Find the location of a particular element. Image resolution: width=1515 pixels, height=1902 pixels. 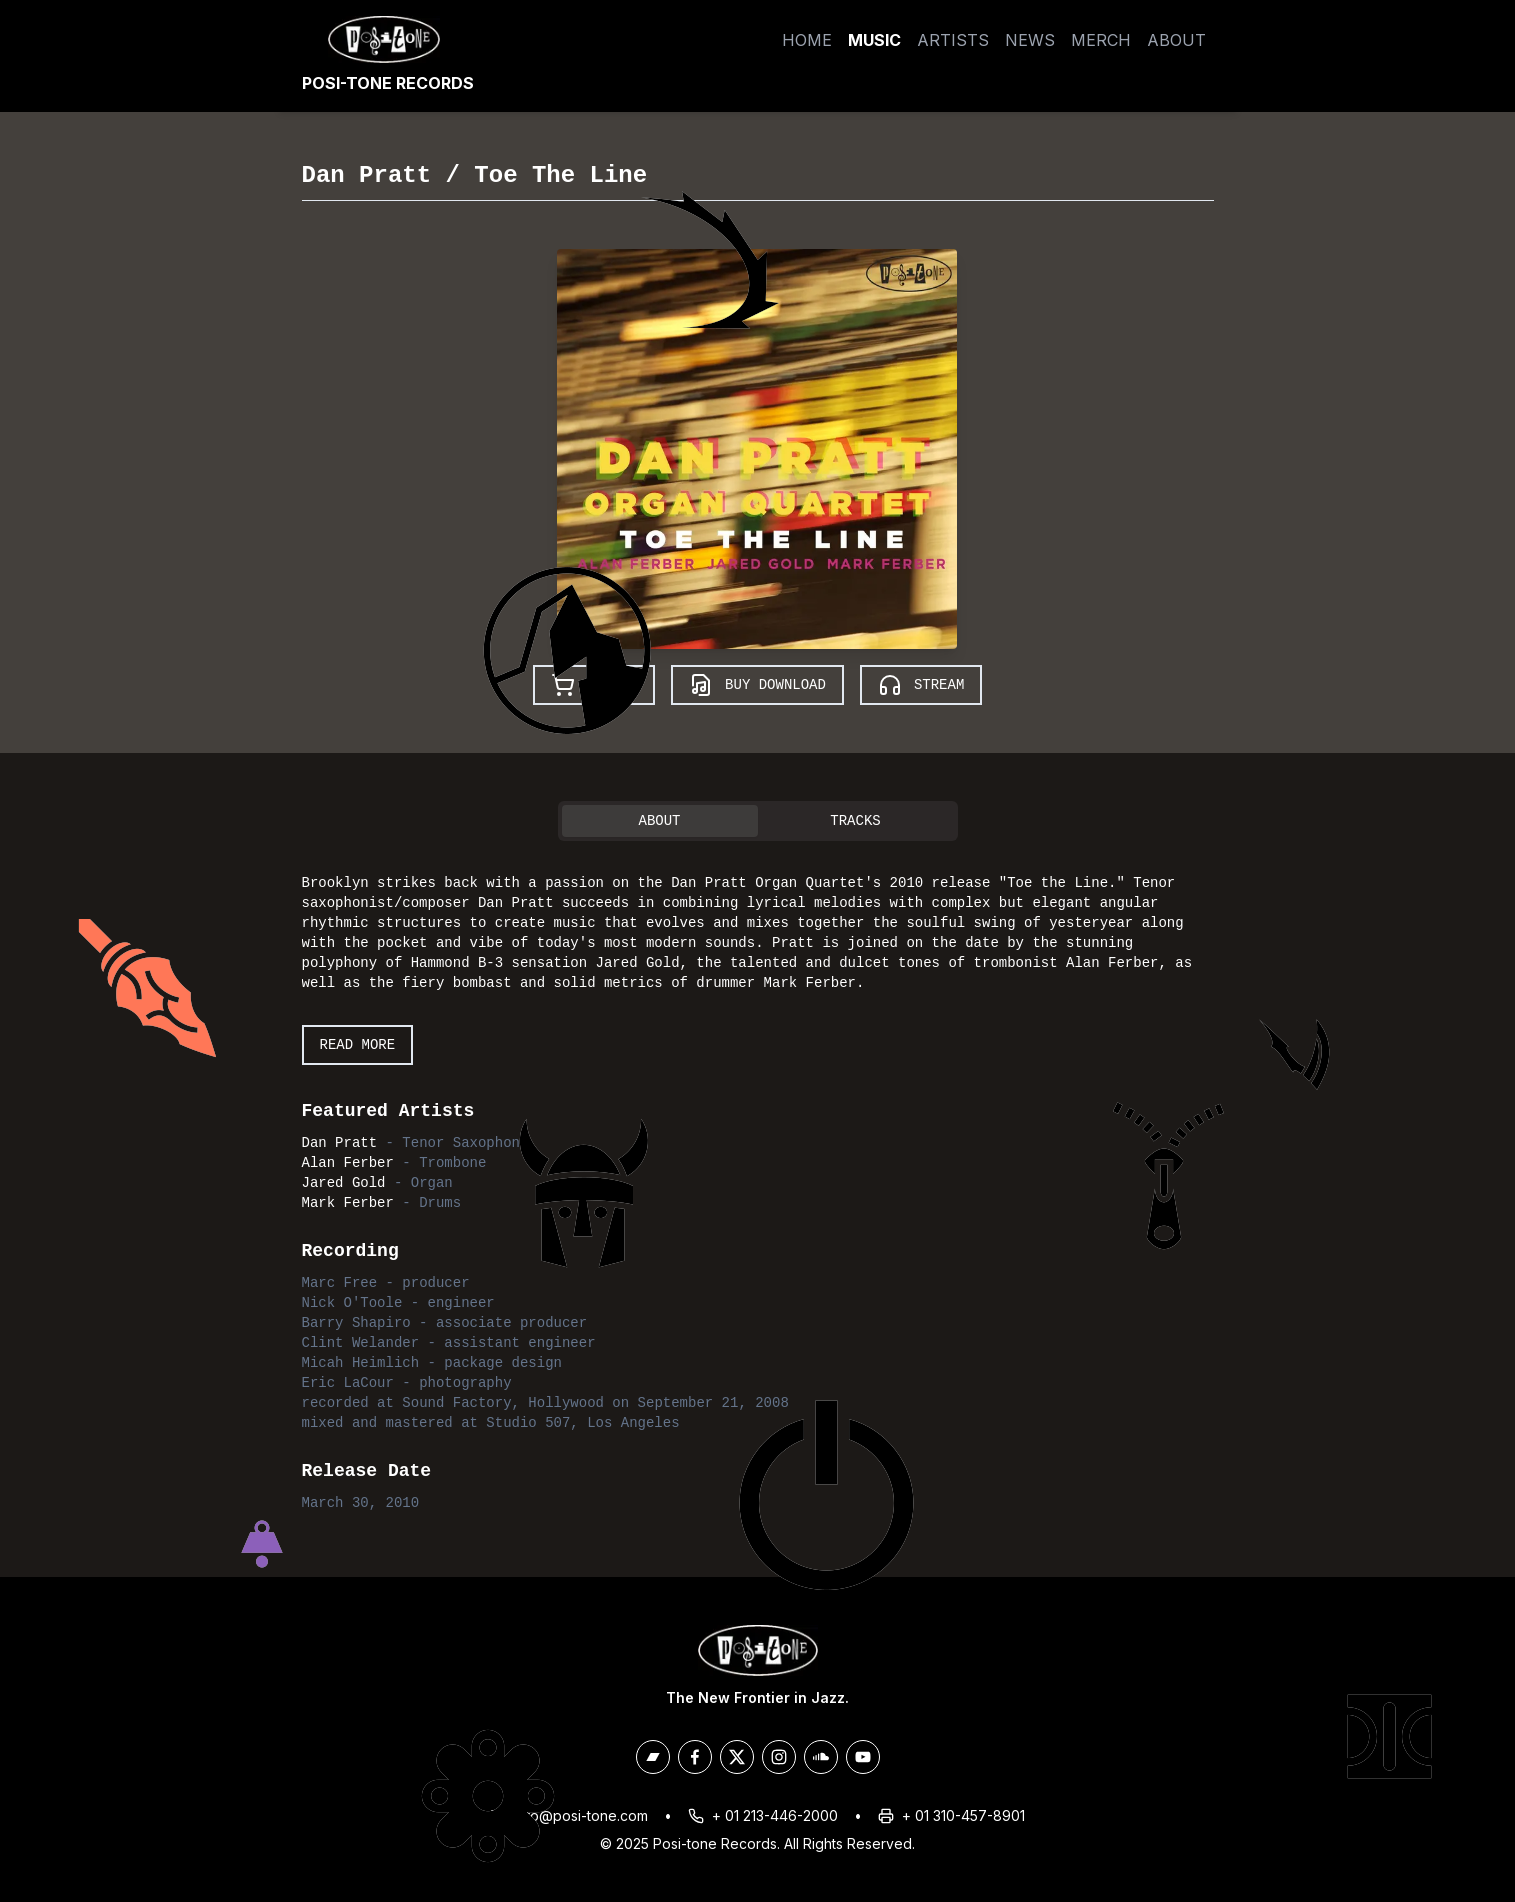

select viking or warrior character class is located at coordinates (585, 1193).